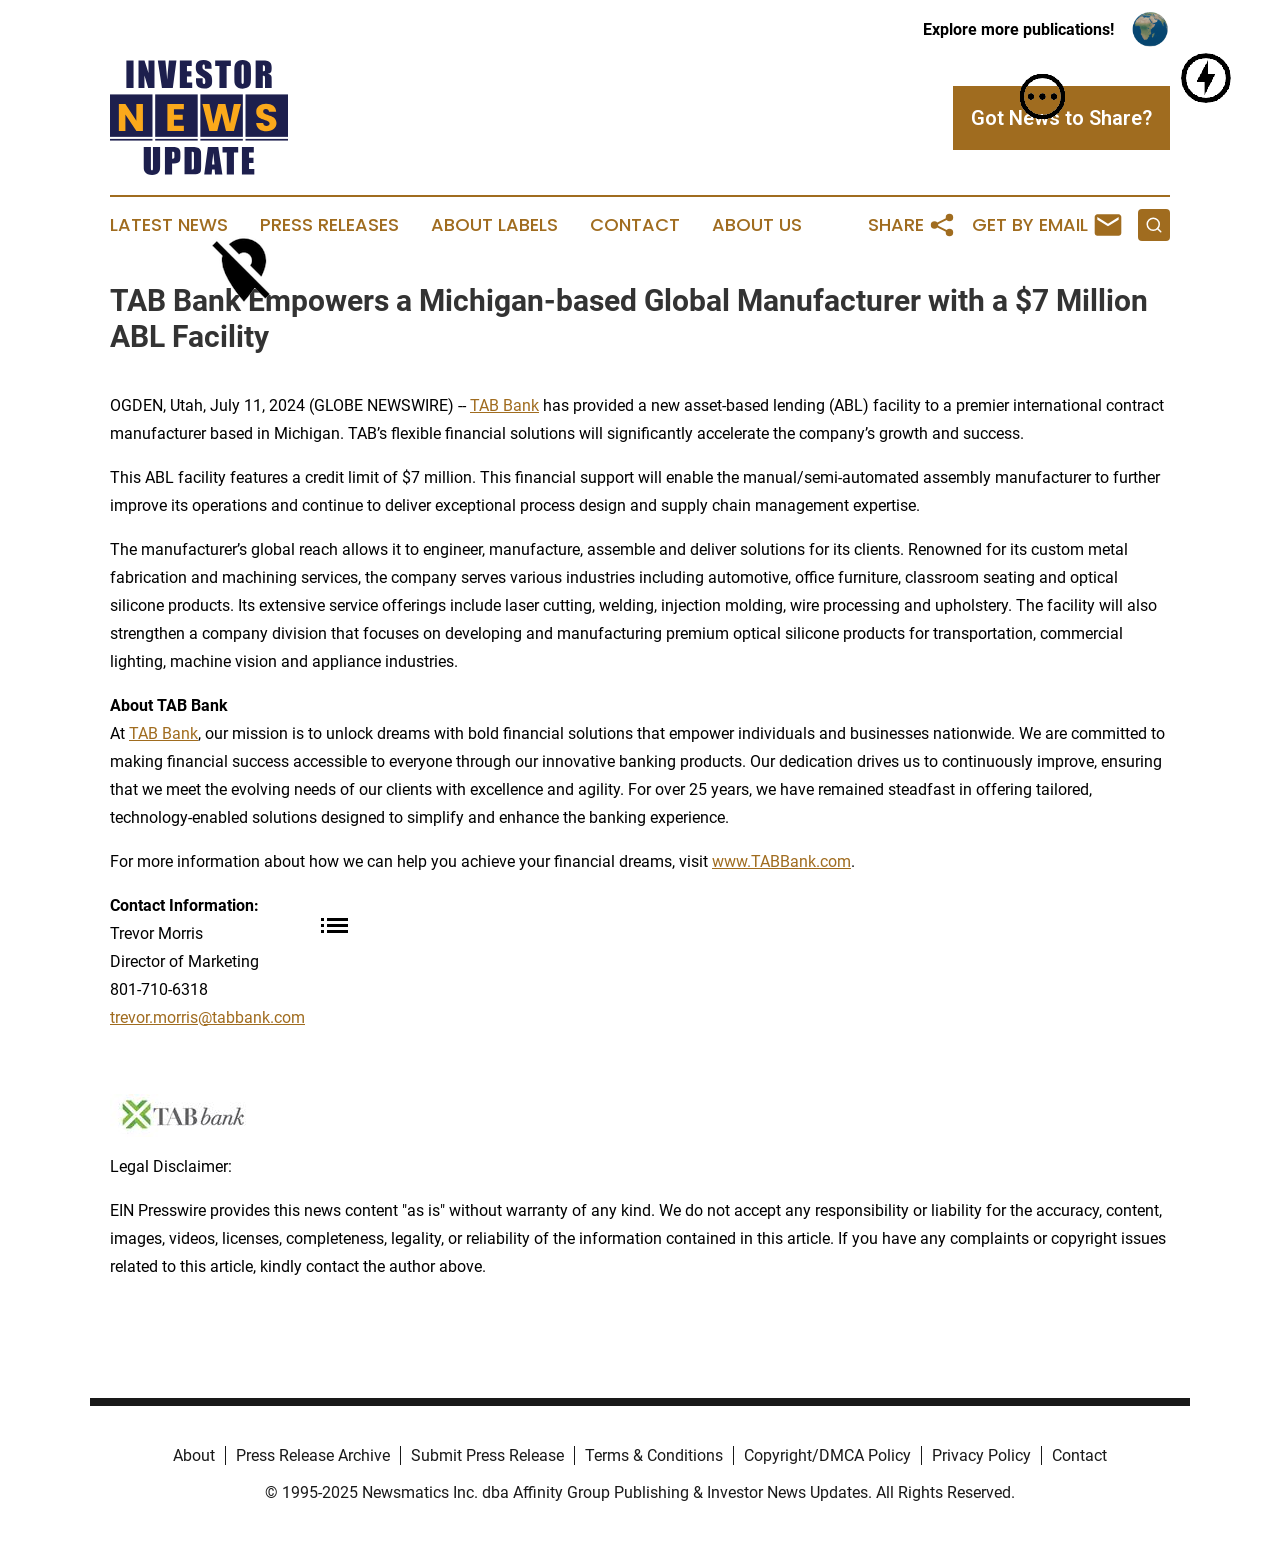  What do you see at coordinates (1042, 96) in the screenshot?
I see `view more options or actions` at bounding box center [1042, 96].